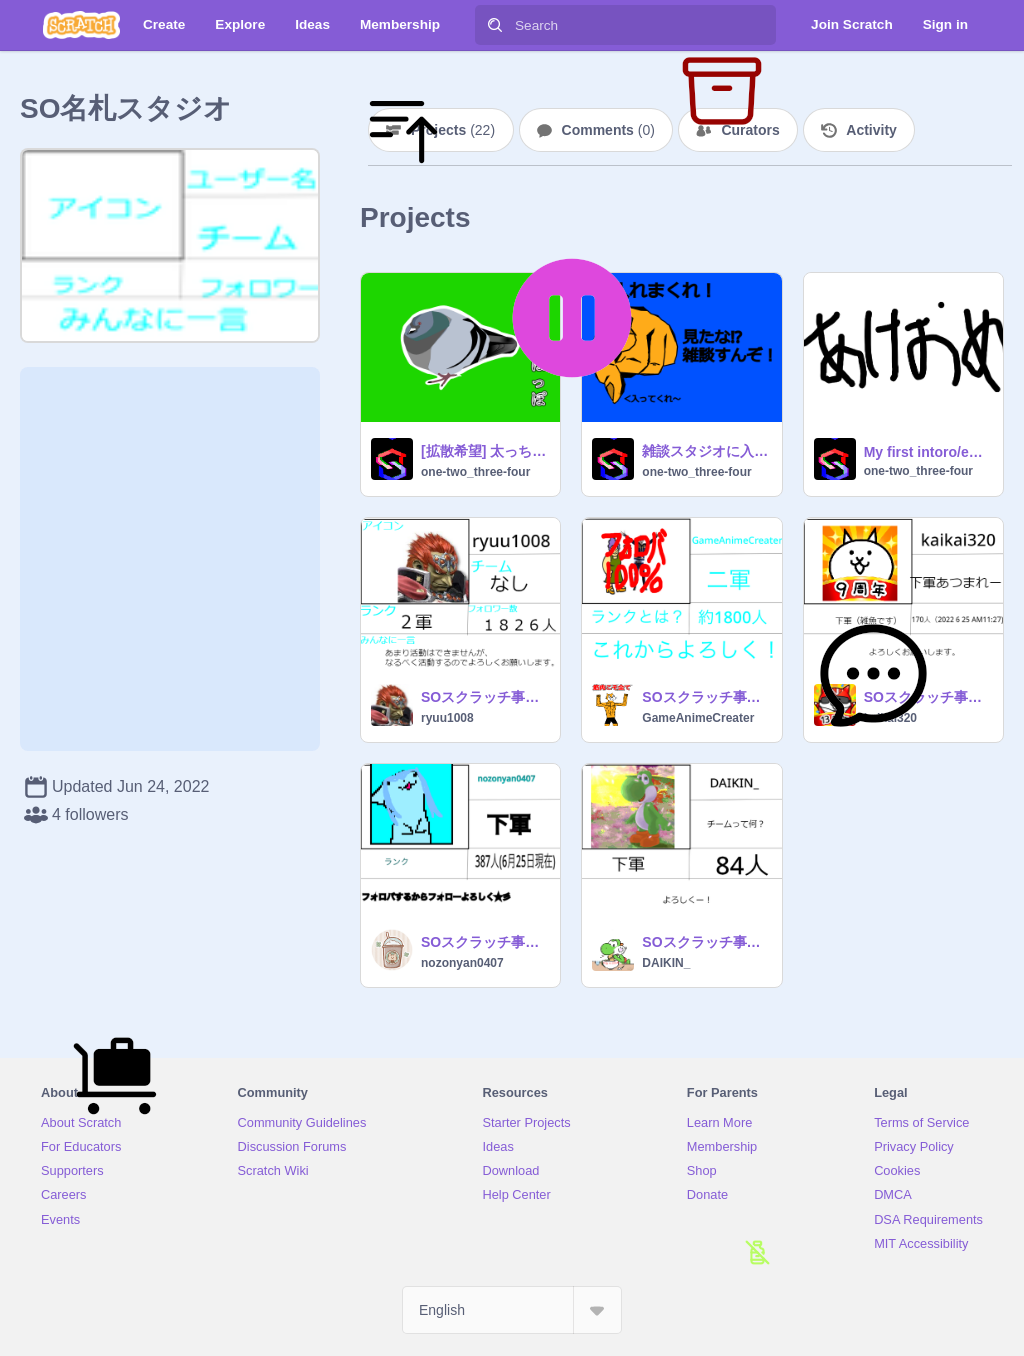 The width and height of the screenshot is (1024, 1356). What do you see at coordinates (403, 129) in the screenshot?
I see `sort list in ascending order` at bounding box center [403, 129].